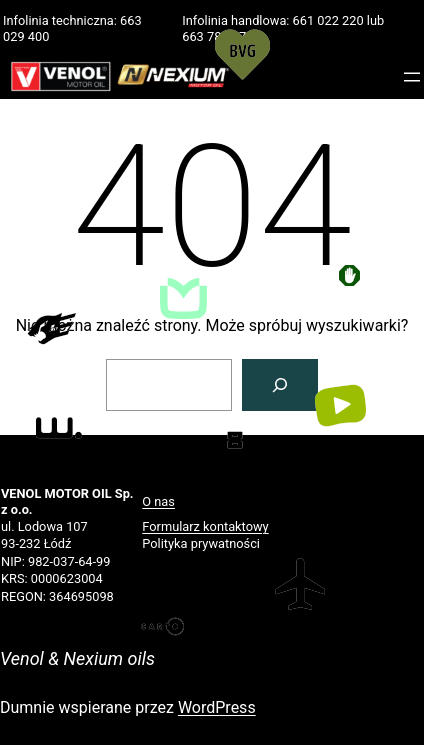 The image size is (424, 745). Describe the element at coordinates (235, 440) in the screenshot. I see `apply a coupon or discount code` at that location.